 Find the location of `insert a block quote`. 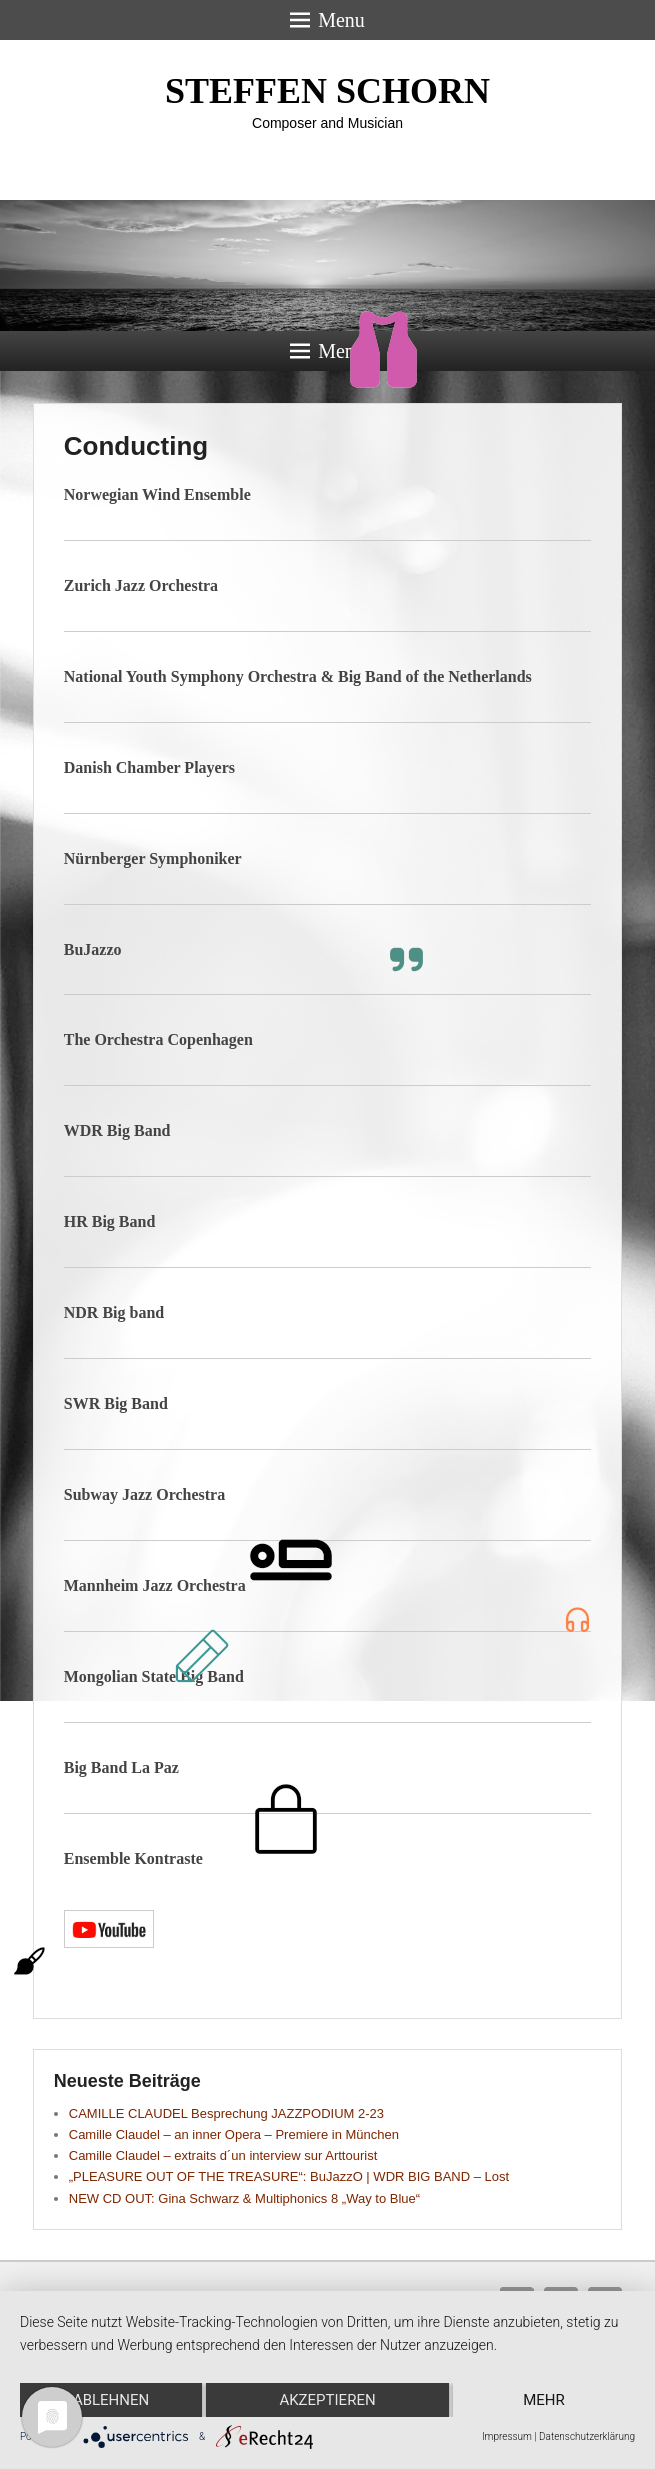

insert a block quote is located at coordinates (406, 959).